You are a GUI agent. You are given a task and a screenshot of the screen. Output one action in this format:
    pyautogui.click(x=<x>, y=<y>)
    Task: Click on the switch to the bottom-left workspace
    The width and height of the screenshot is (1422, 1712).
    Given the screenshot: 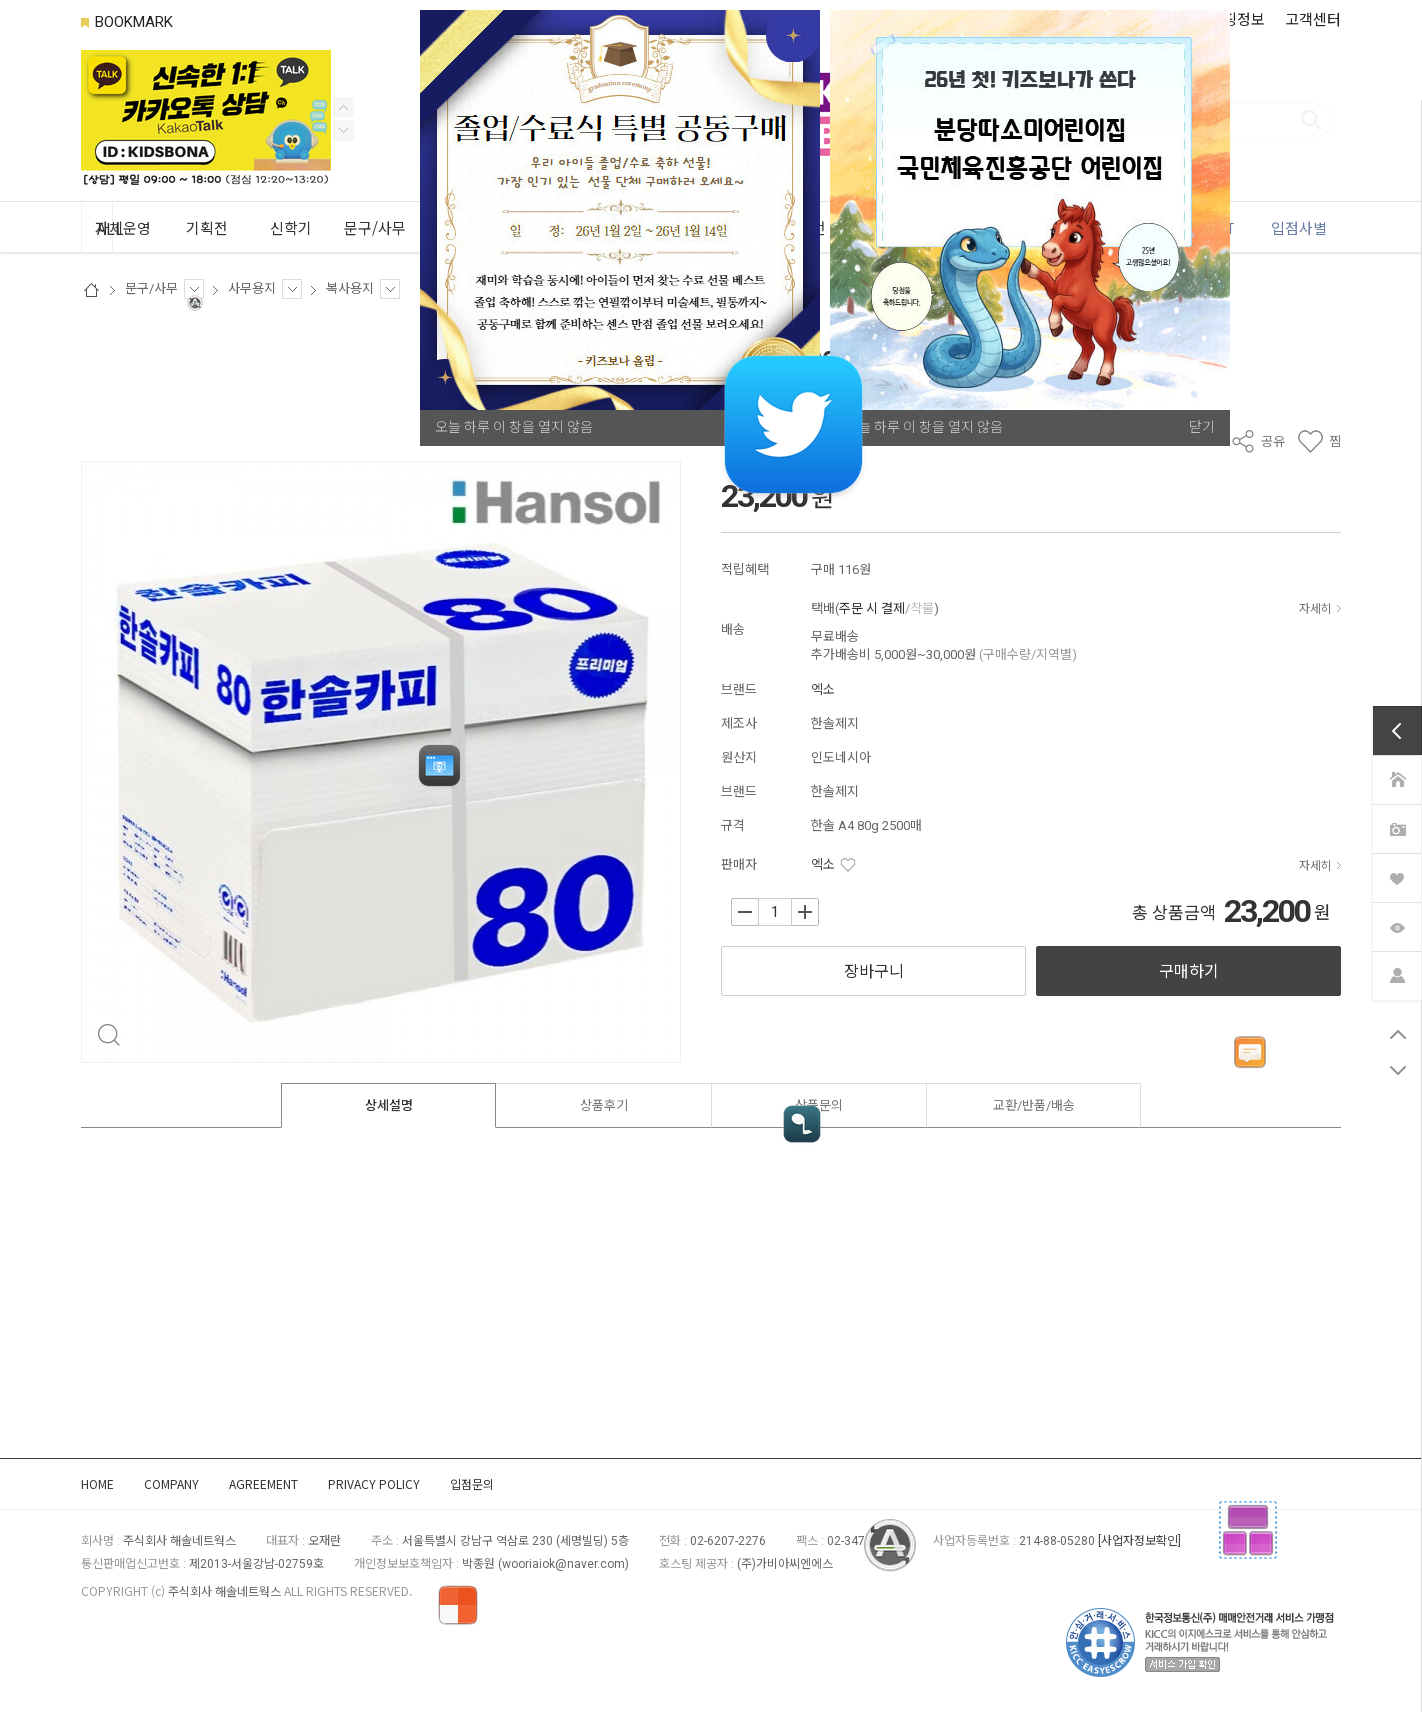 What is the action you would take?
    pyautogui.click(x=458, y=1605)
    